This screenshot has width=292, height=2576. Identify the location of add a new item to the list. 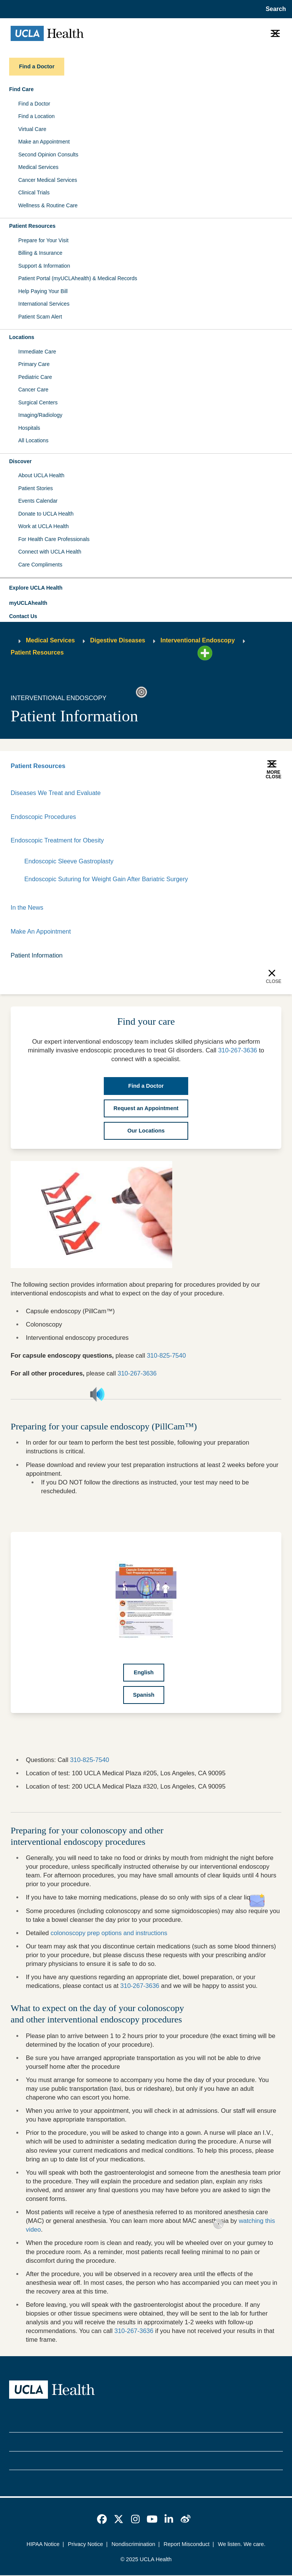
(205, 653).